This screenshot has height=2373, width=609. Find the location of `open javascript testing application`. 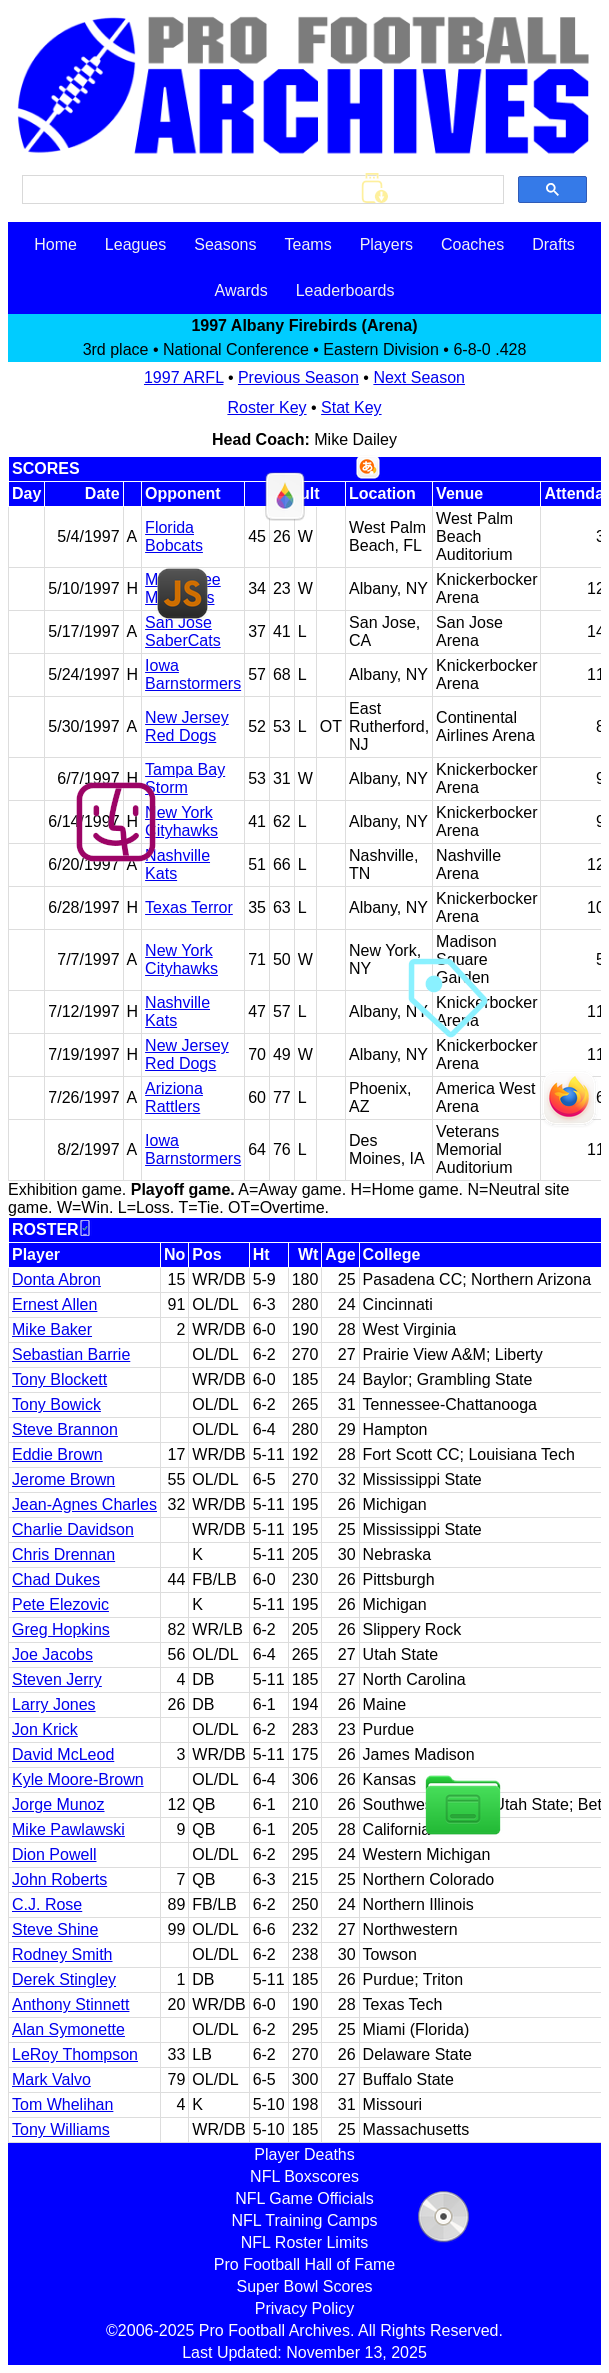

open javascript testing application is located at coordinates (182, 593).